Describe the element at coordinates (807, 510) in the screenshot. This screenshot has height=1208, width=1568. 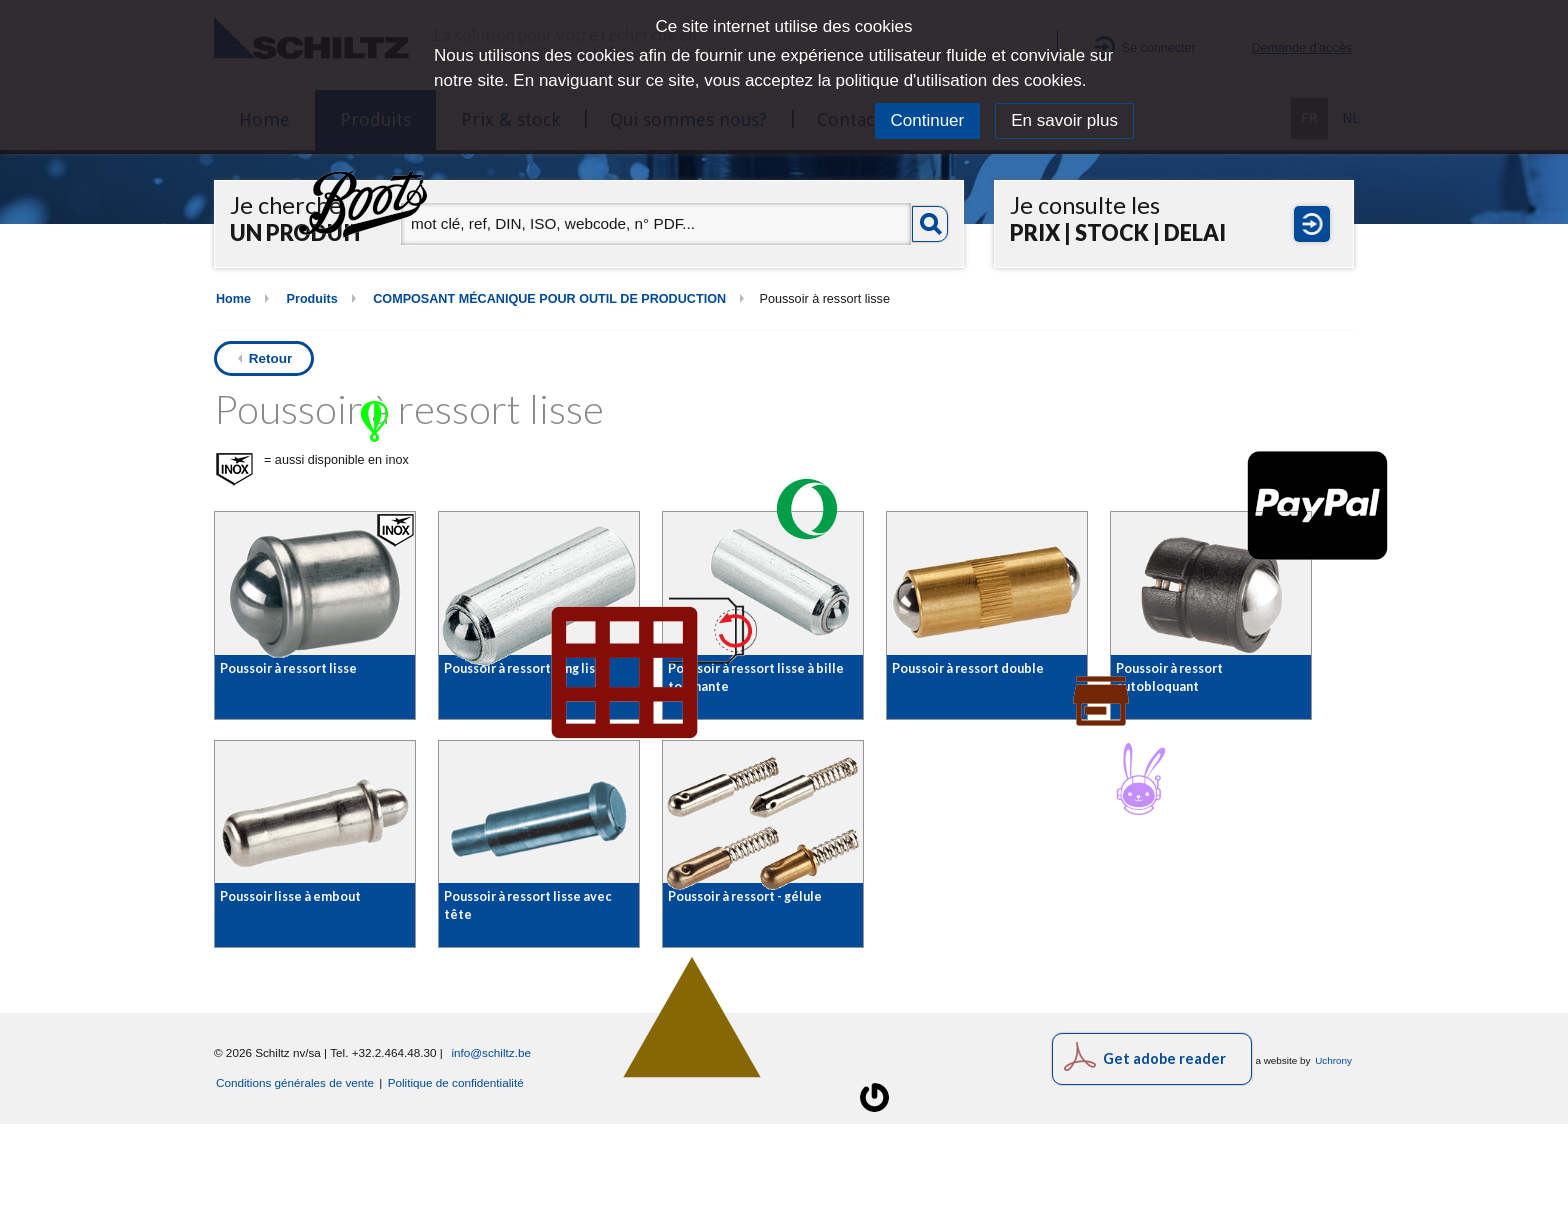
I see `open Opera browser` at that location.